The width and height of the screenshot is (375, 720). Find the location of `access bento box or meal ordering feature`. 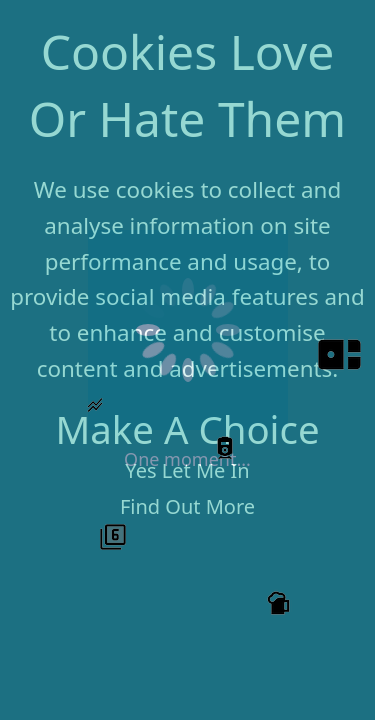

access bento box or meal ordering feature is located at coordinates (339, 354).